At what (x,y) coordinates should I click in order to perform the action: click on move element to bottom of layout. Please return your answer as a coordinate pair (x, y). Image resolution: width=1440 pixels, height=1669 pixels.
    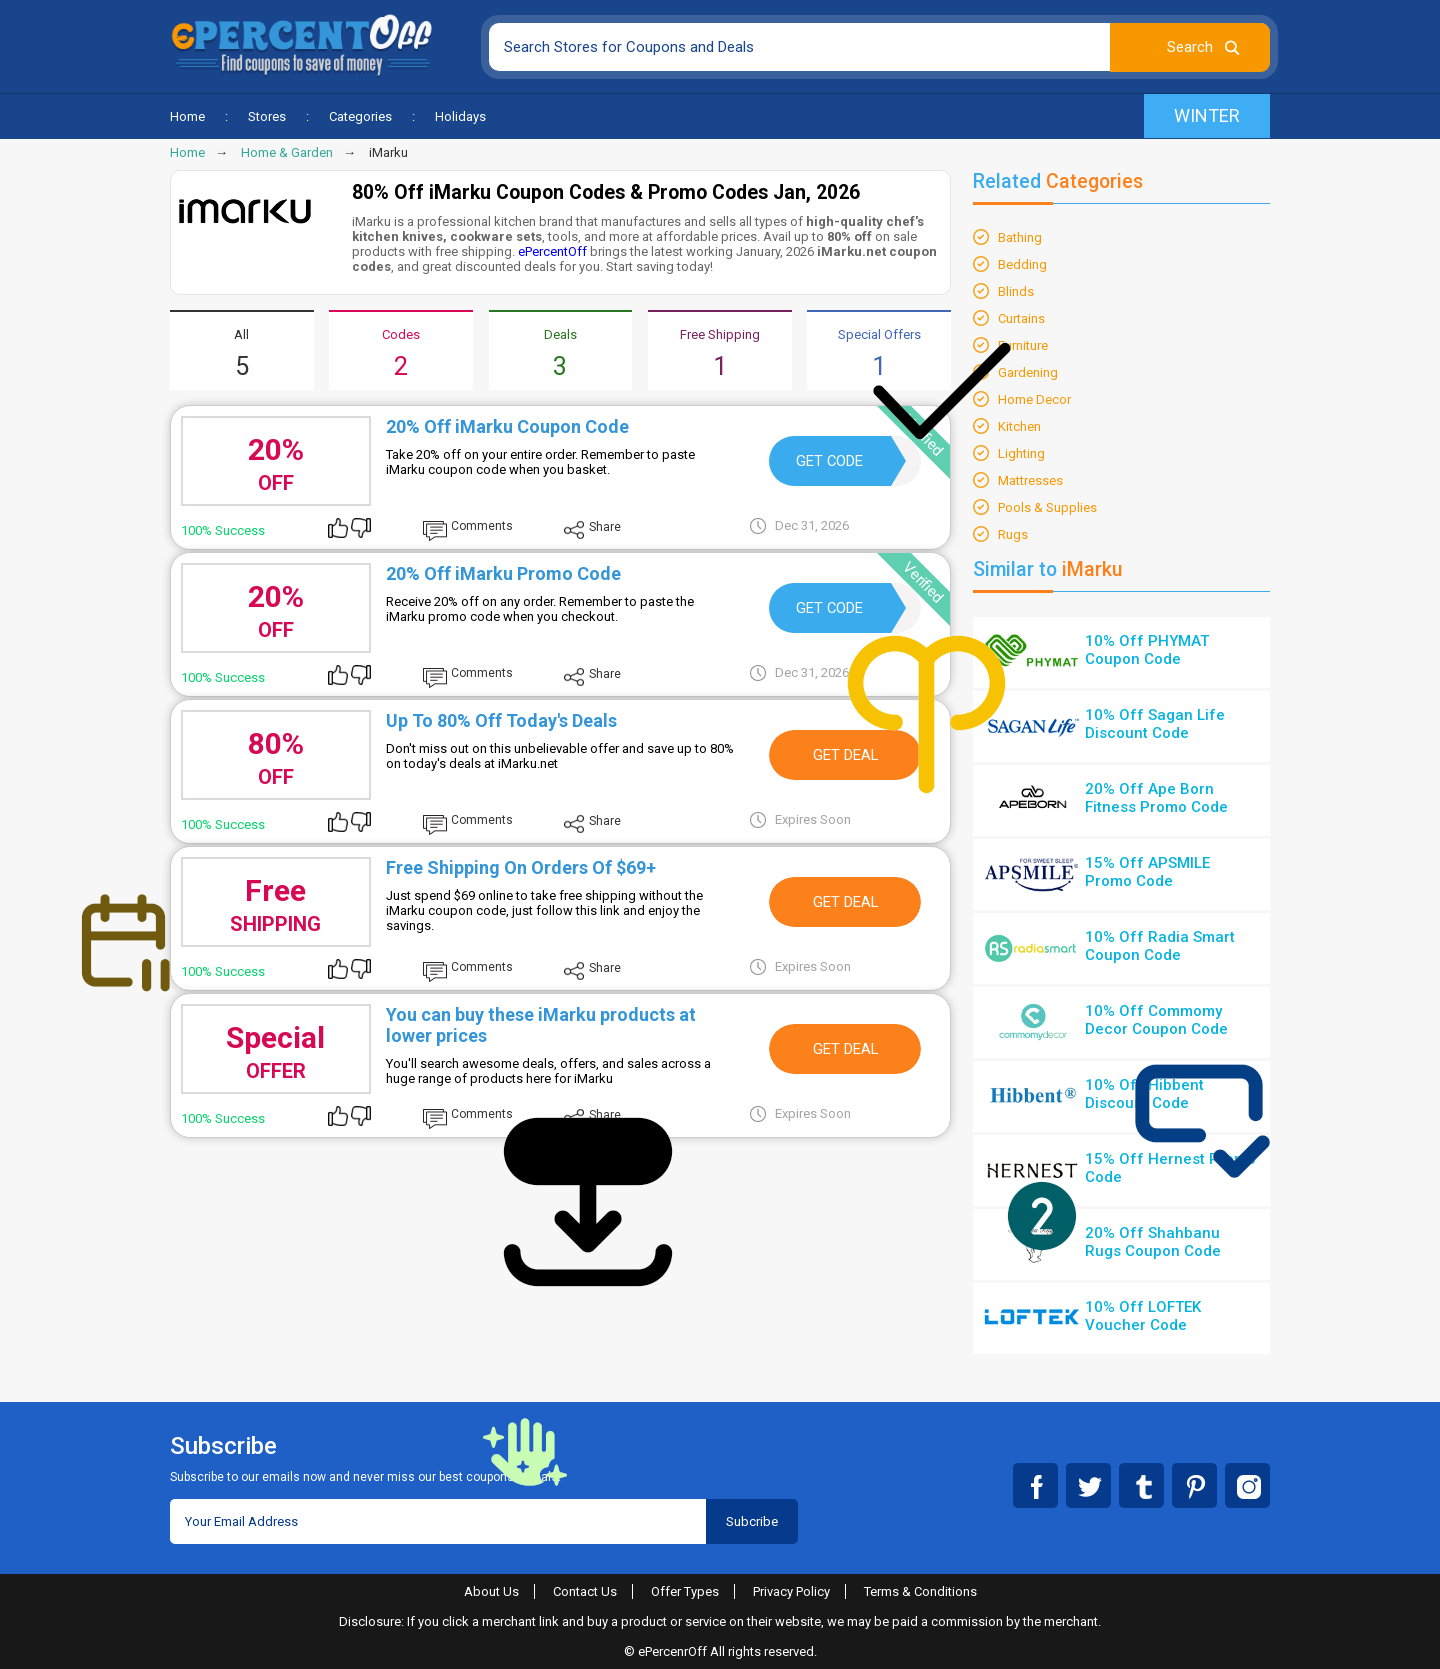
    Looking at the image, I should click on (588, 1202).